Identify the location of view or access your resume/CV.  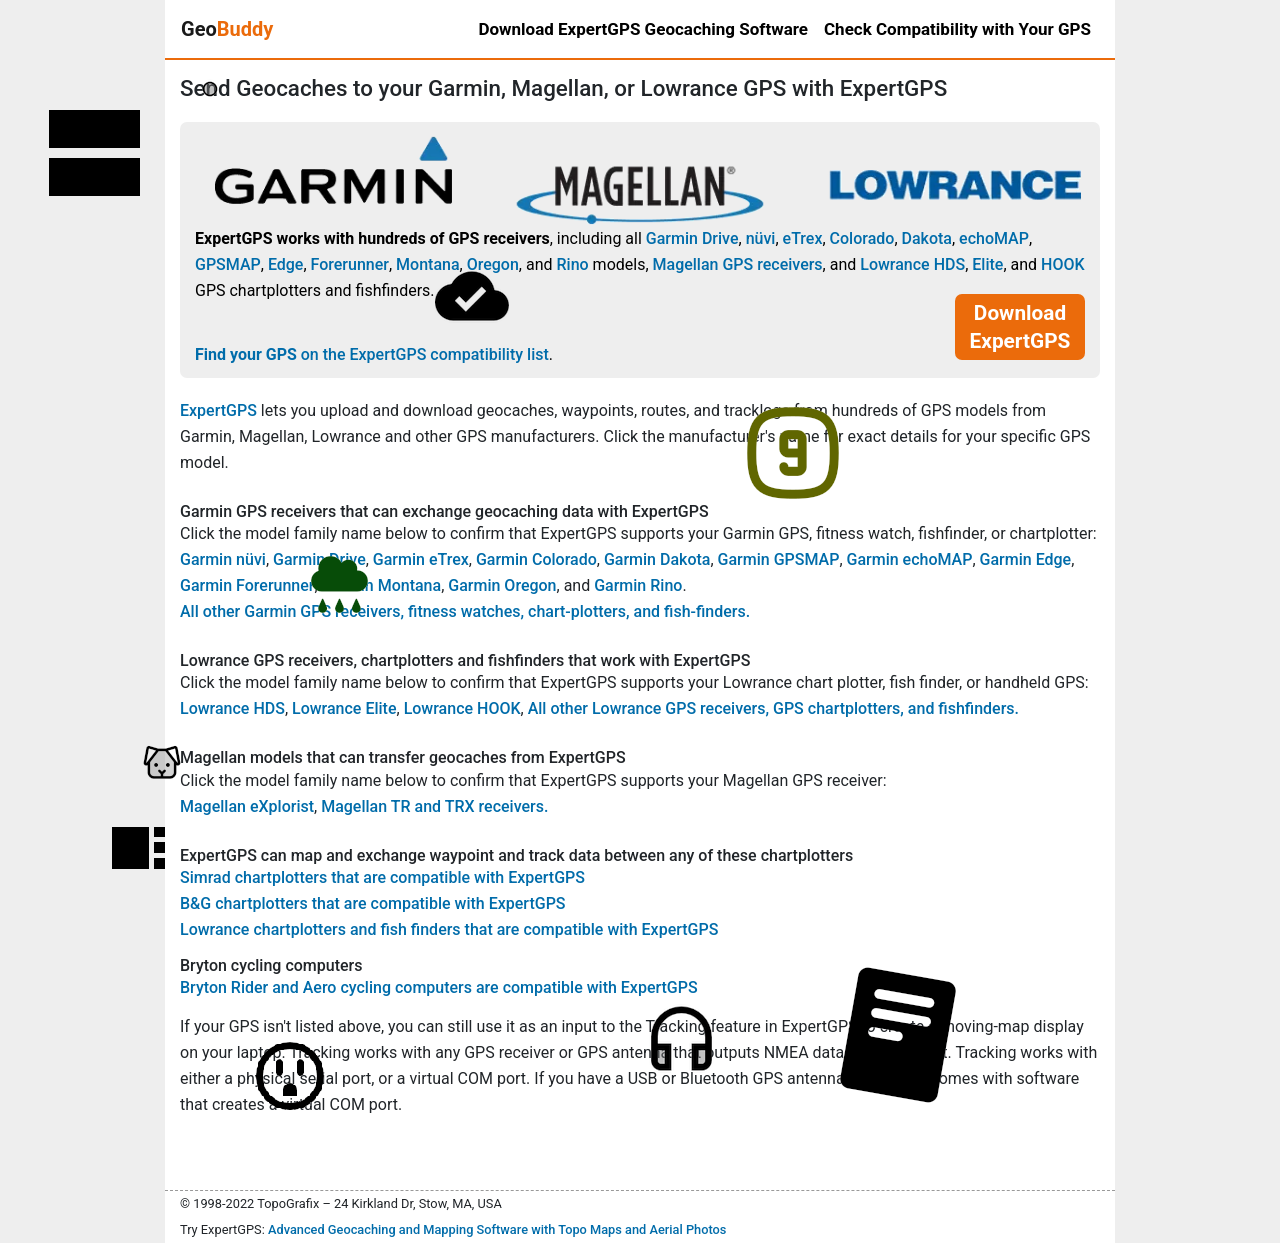
(898, 1035).